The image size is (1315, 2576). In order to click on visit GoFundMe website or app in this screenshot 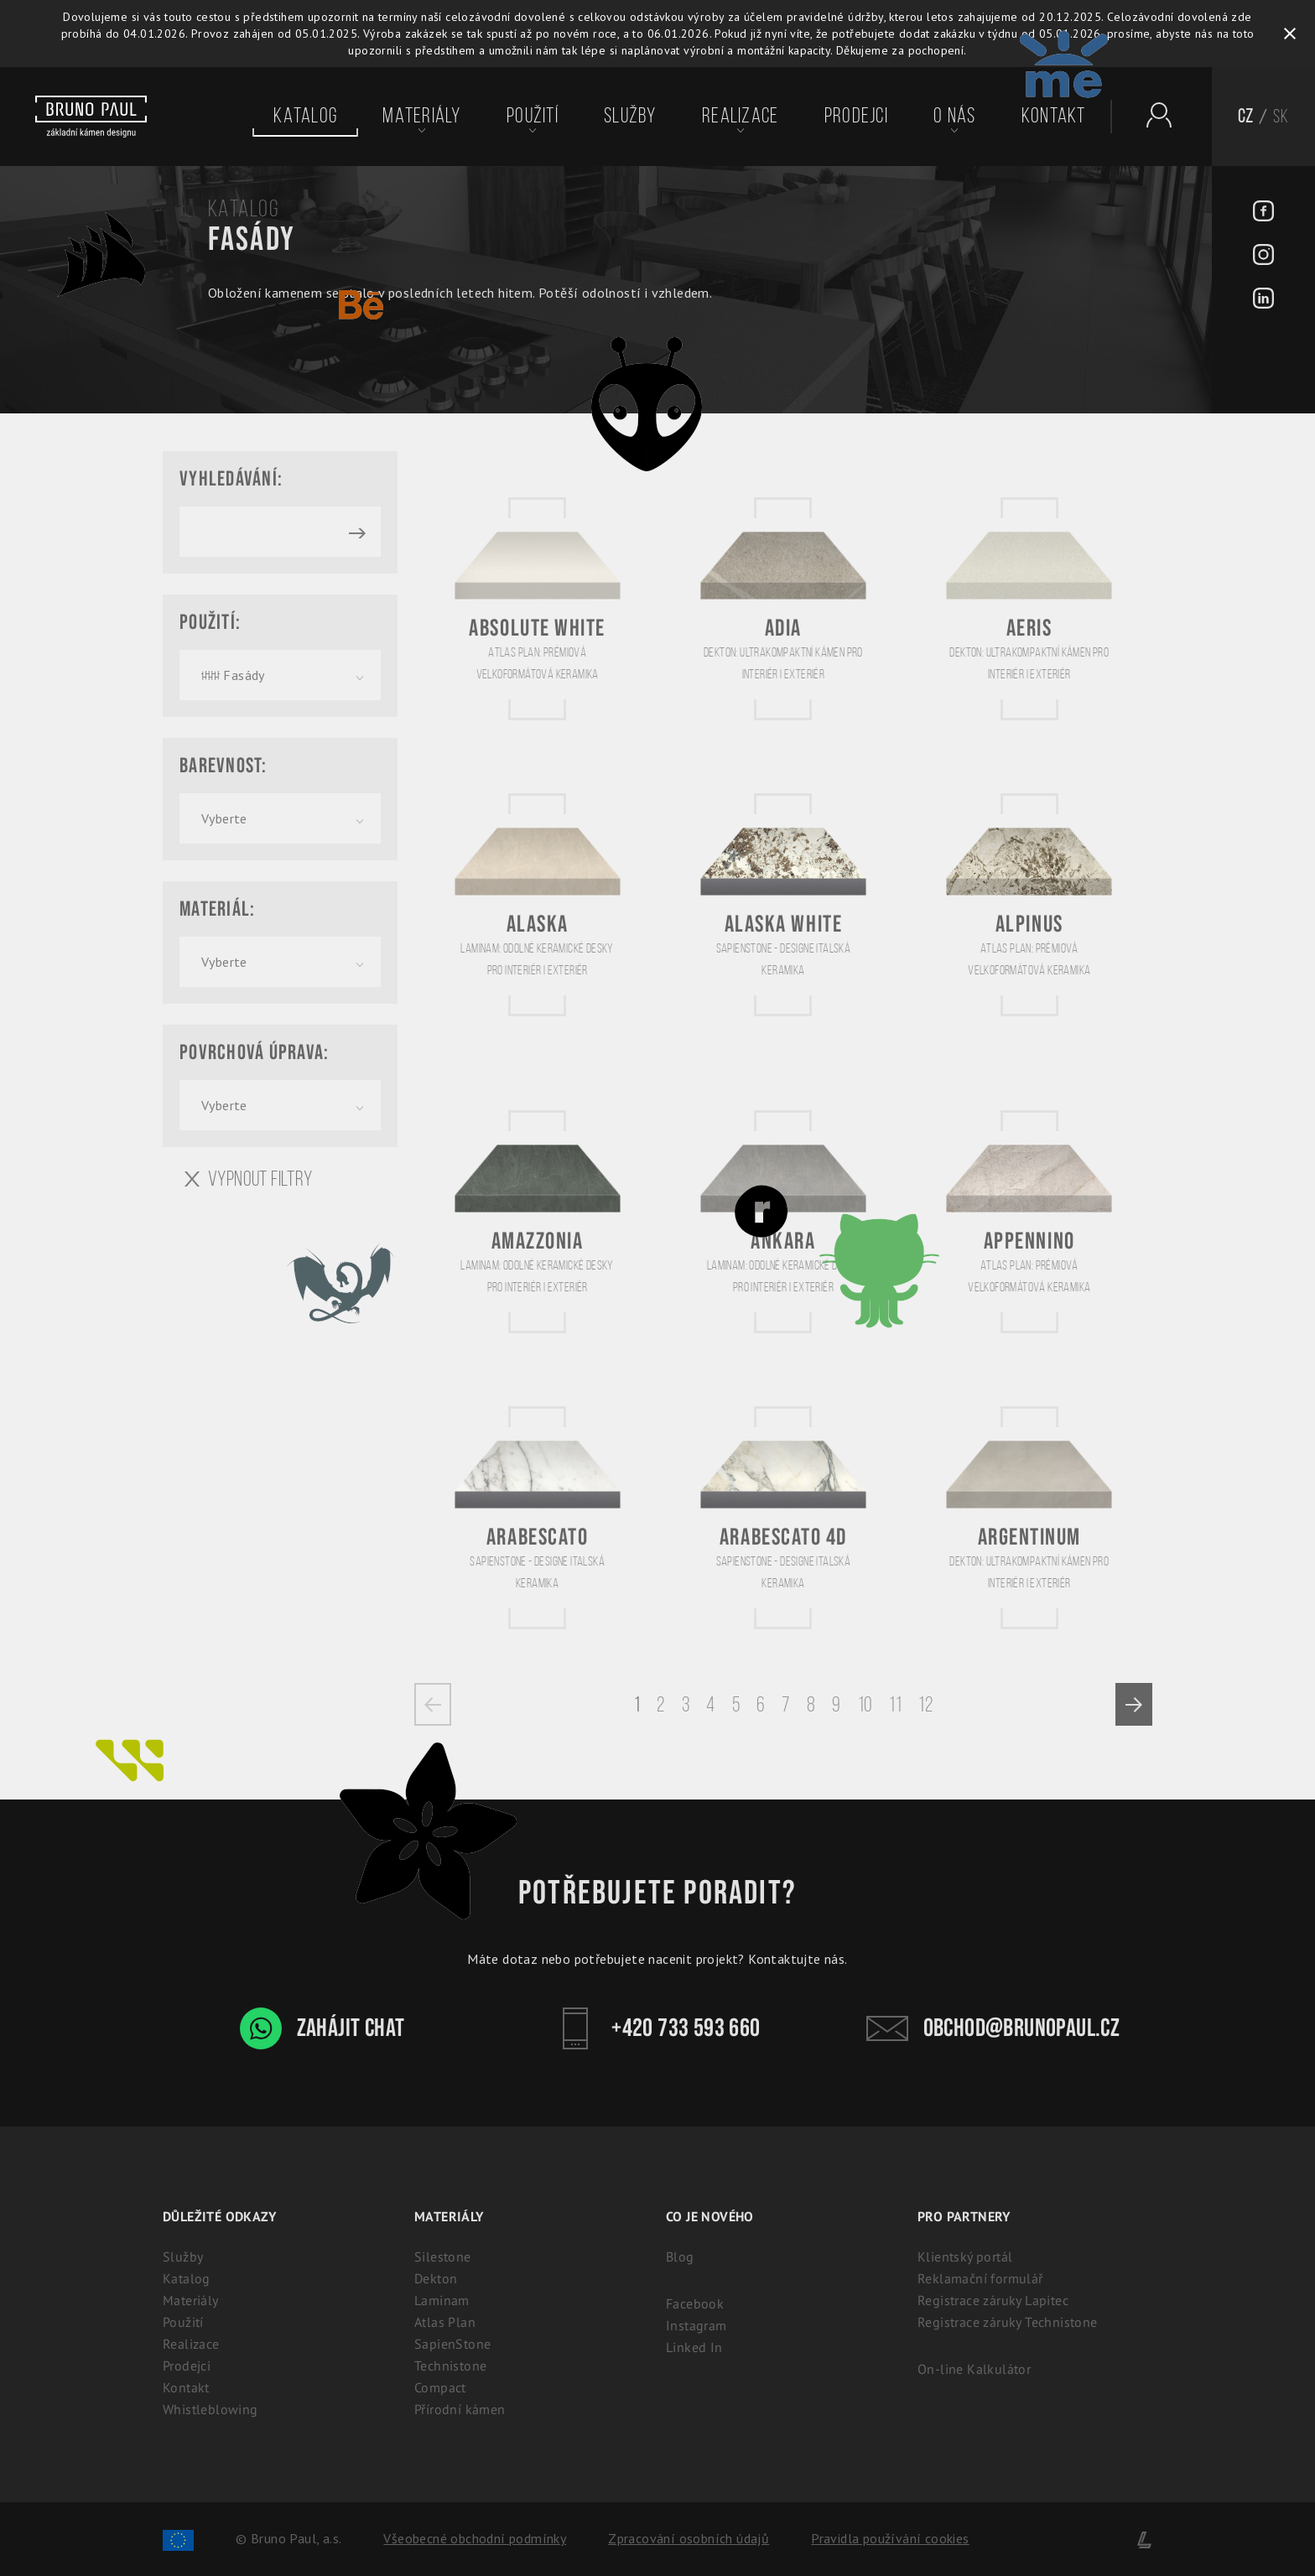, I will do `click(1063, 64)`.